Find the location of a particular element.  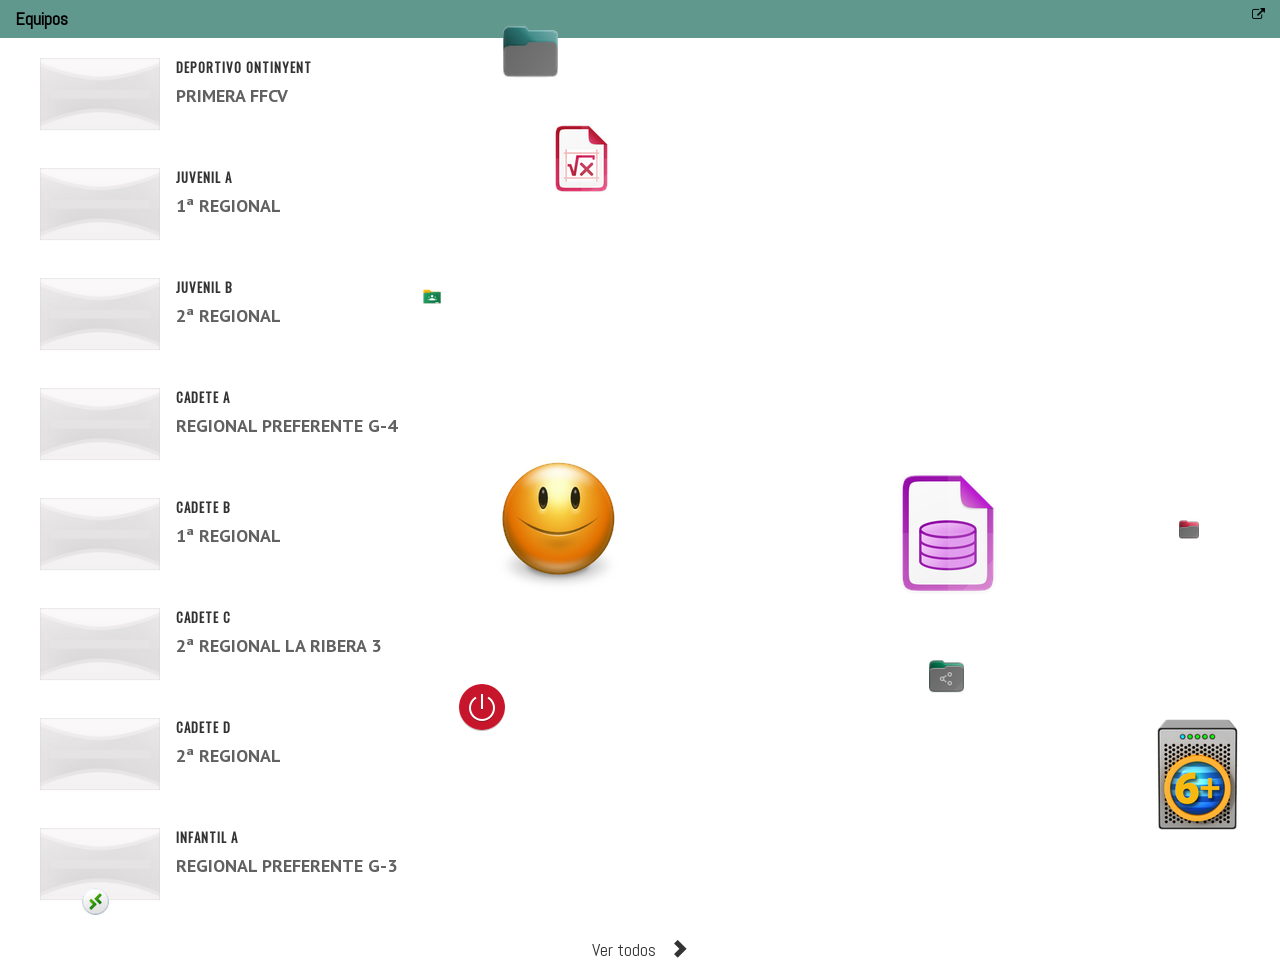

add an emoji or reaction to a message is located at coordinates (559, 524).